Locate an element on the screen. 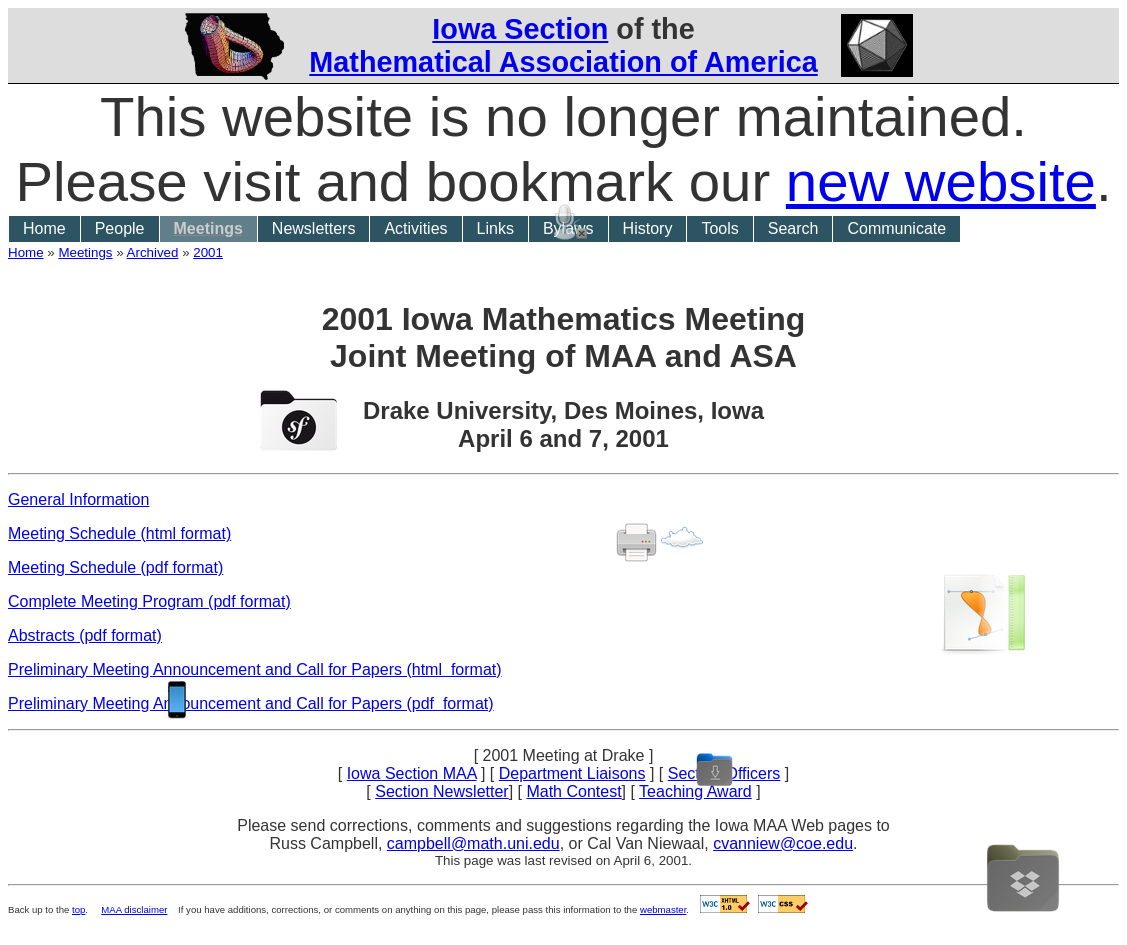  indicates overcast or cloudy weather conditions is located at coordinates (682, 540).